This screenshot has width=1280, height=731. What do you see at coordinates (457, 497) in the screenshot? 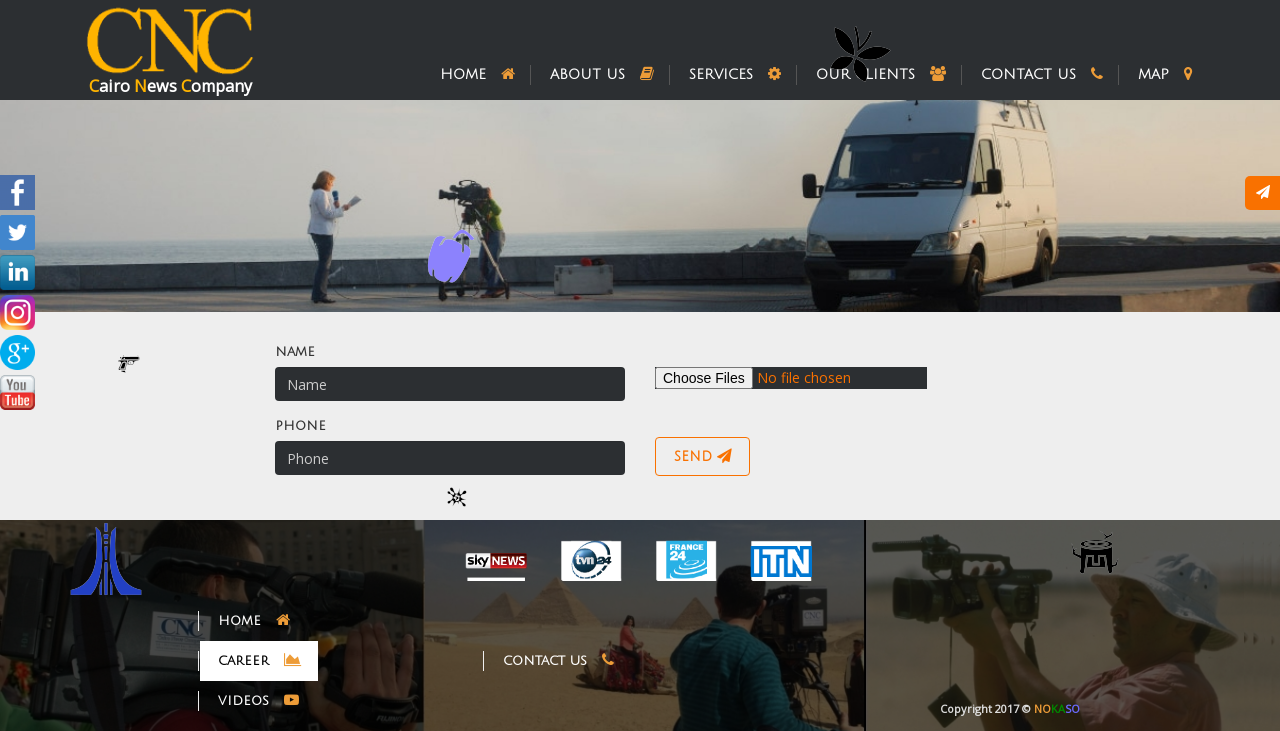
I see `indicates a biological or molecular element in a game` at bounding box center [457, 497].